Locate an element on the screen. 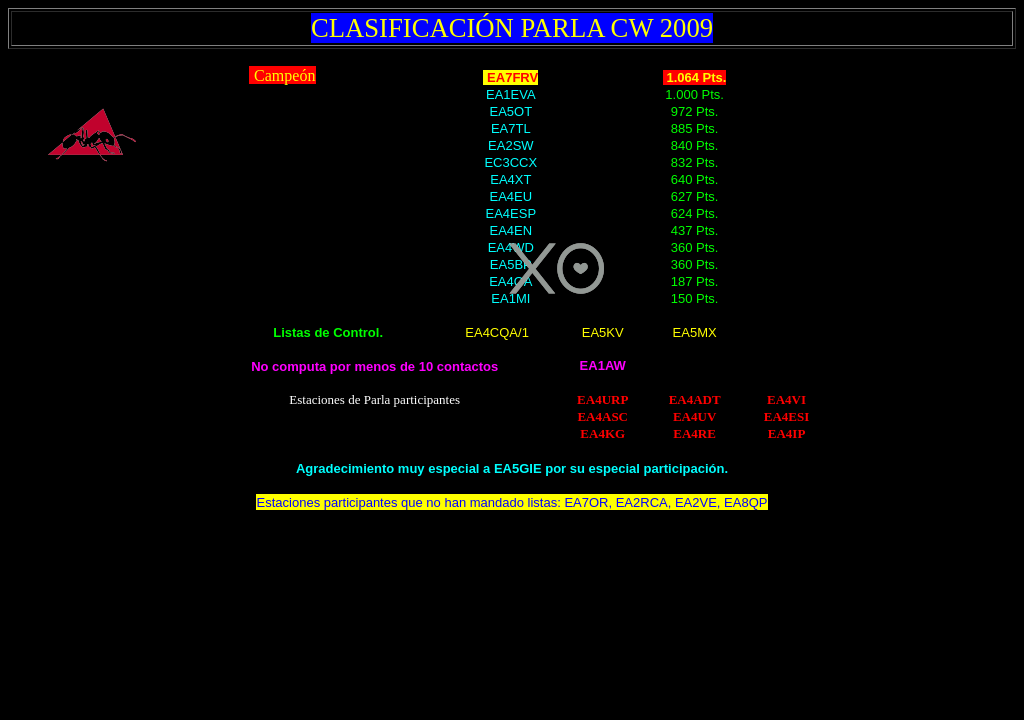 The height and width of the screenshot is (720, 1024). xo brand logo is located at coordinates (556, 268).